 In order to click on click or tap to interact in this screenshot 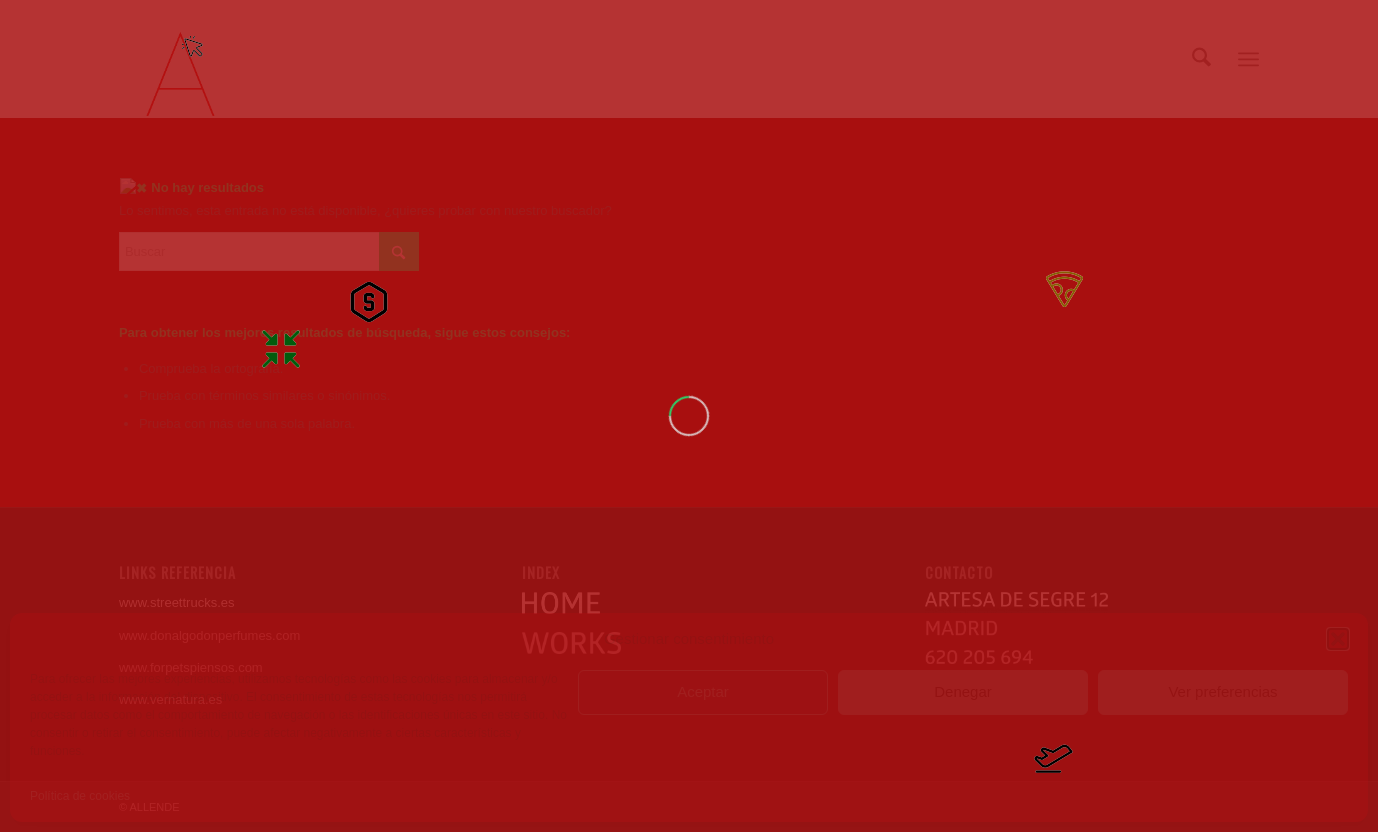, I will do `click(193, 47)`.